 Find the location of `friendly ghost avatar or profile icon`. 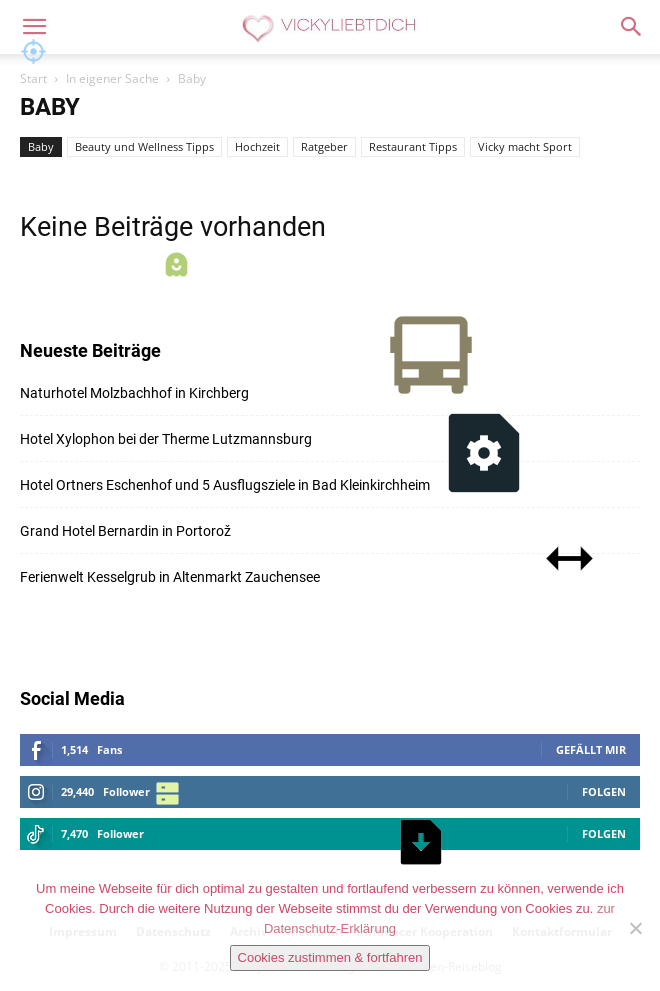

friendly ghost avatar or profile icon is located at coordinates (176, 264).